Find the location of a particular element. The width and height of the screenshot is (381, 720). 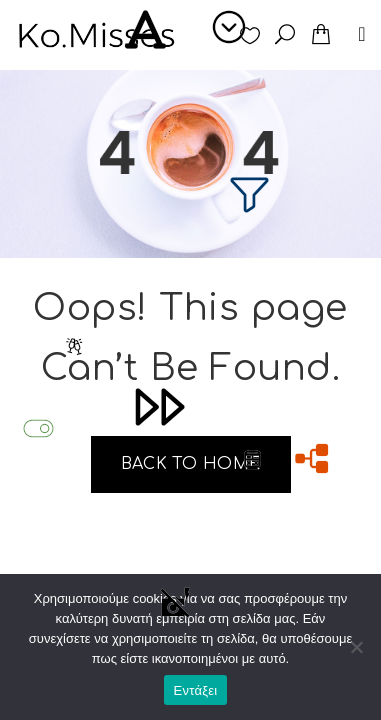

filter or sort content is located at coordinates (249, 193).